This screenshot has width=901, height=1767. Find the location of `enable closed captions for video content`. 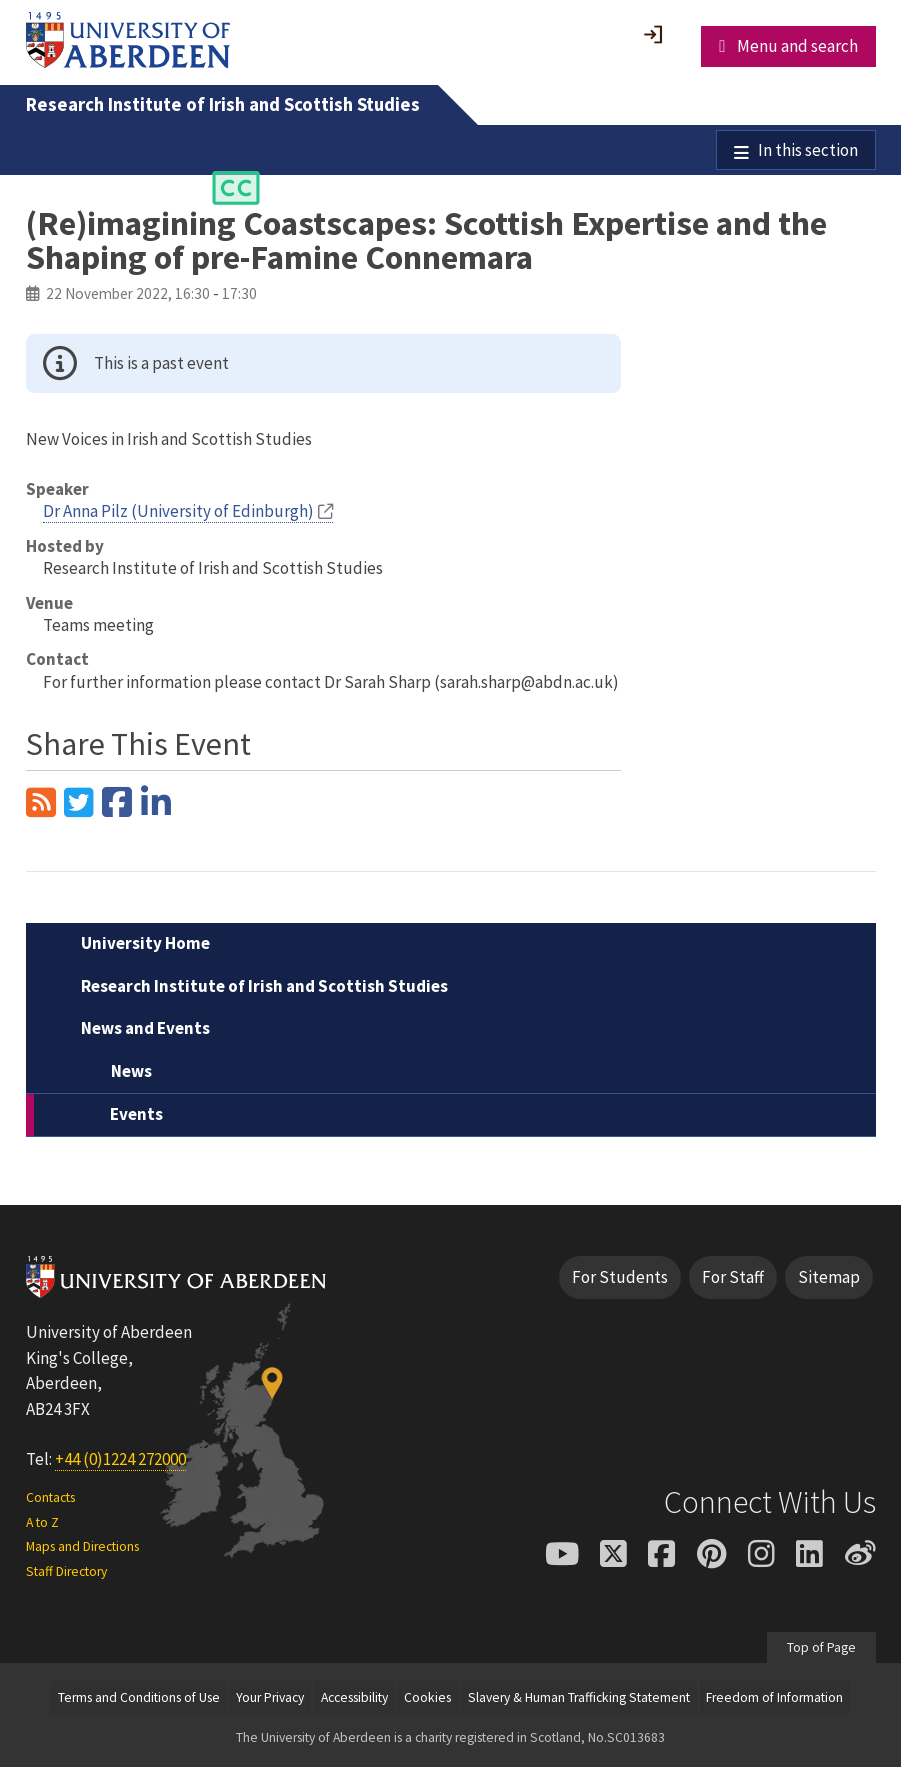

enable closed captions for video content is located at coordinates (236, 188).